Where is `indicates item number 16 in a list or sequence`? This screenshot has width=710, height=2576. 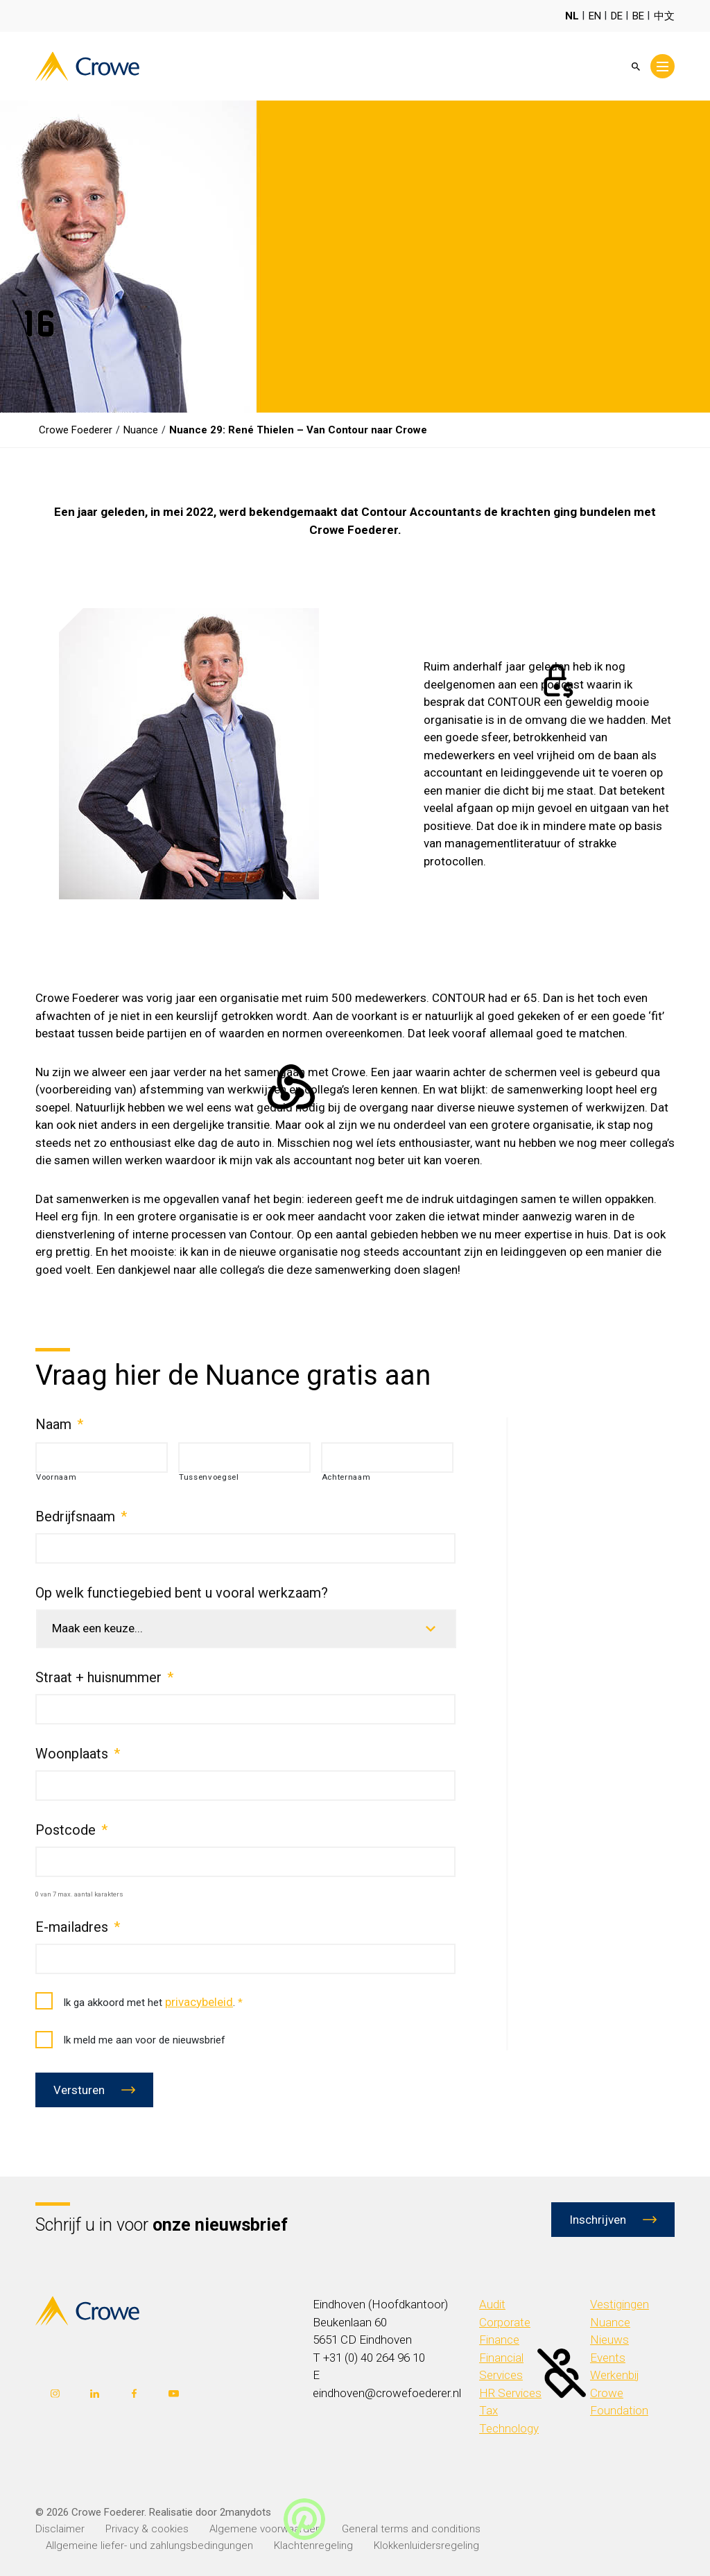 indicates item number 16 in a list or sequence is located at coordinates (37, 323).